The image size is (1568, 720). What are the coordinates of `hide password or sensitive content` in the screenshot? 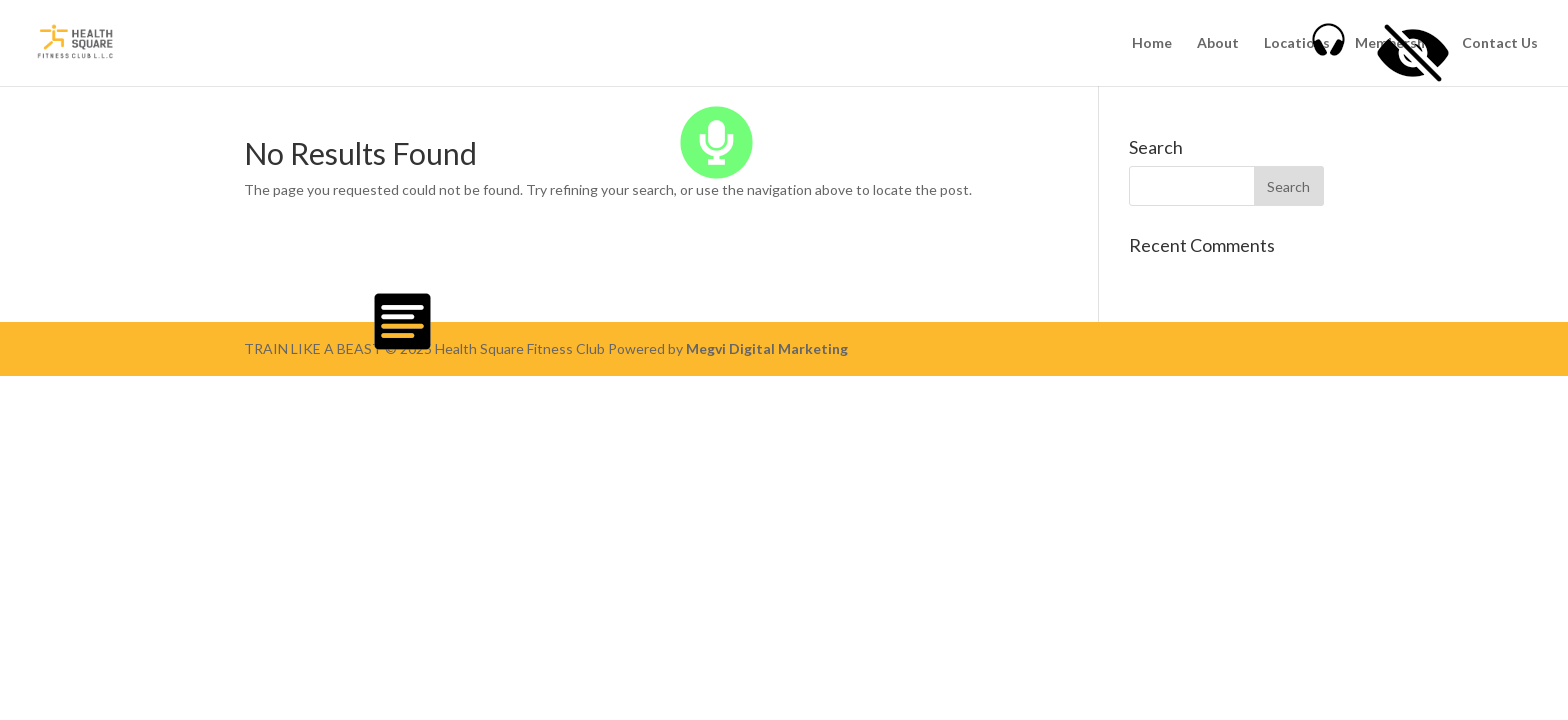 It's located at (1413, 53).